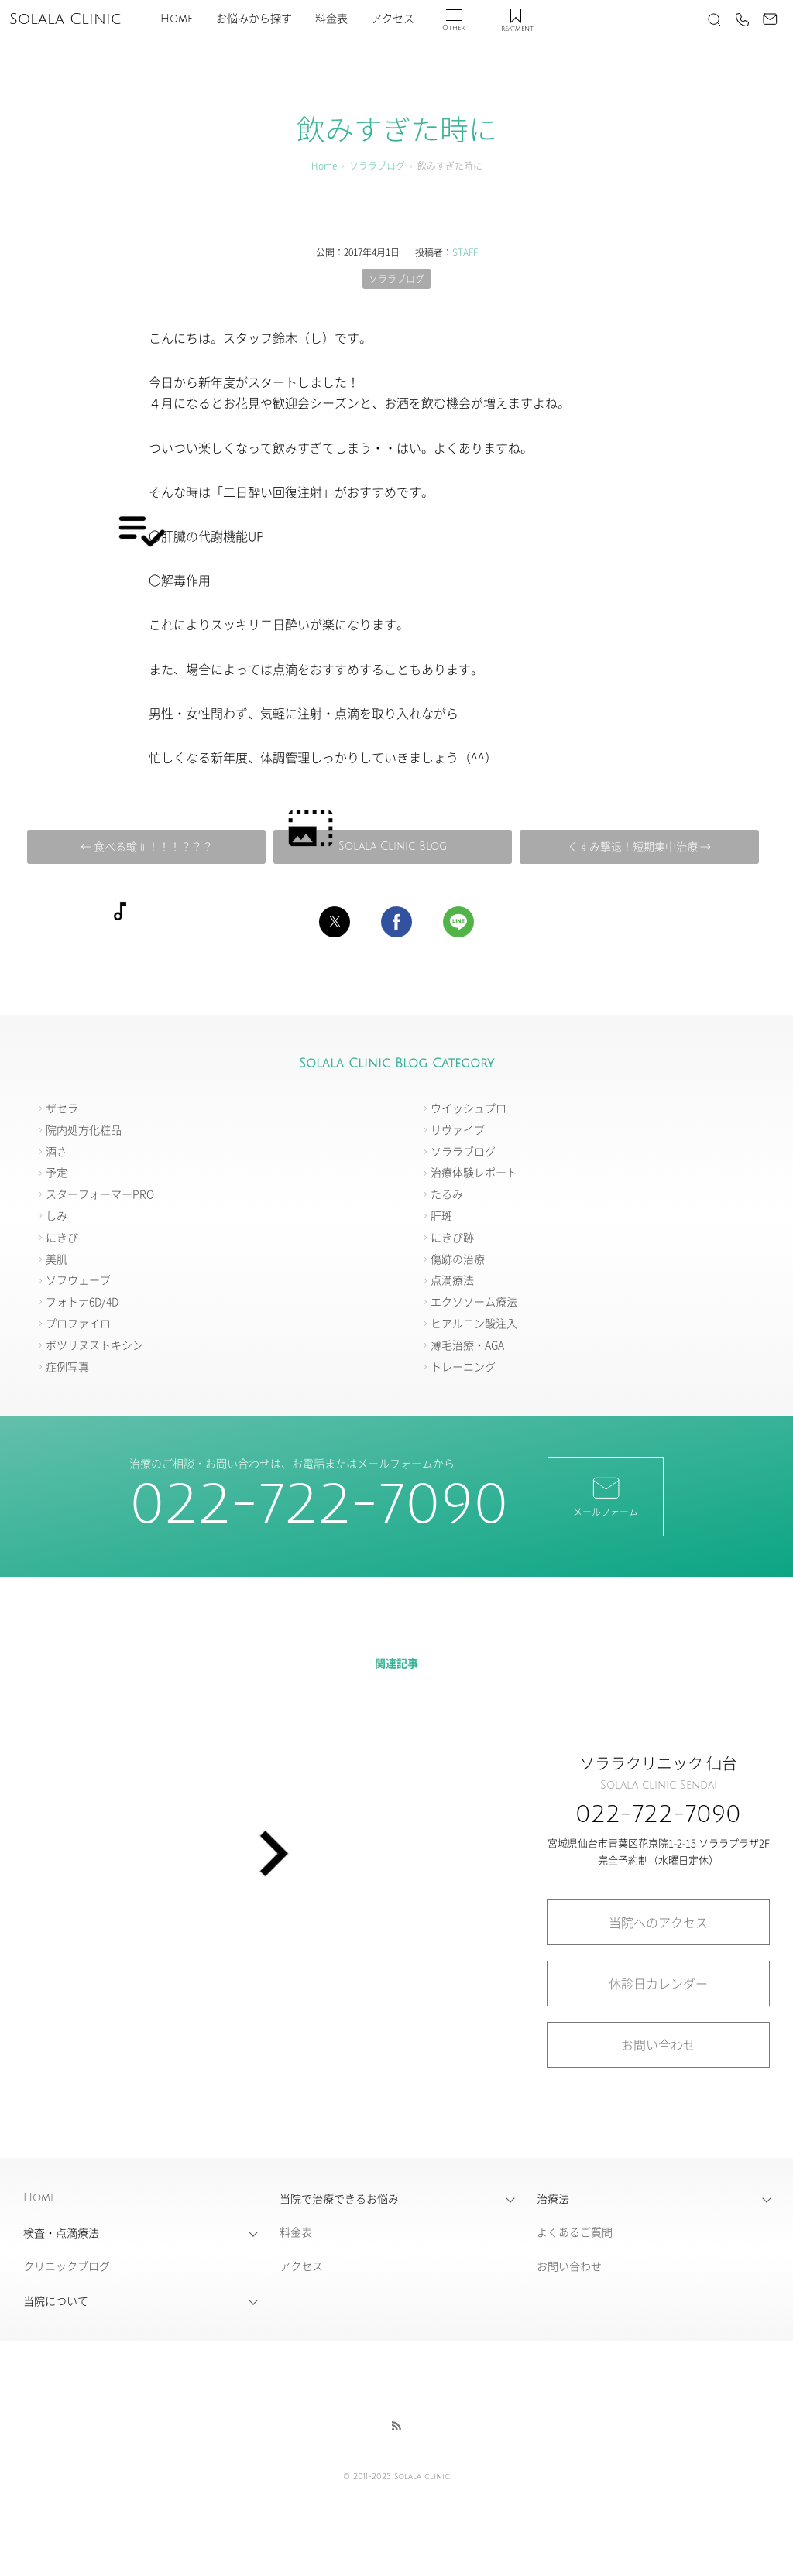  What do you see at coordinates (141, 529) in the screenshot?
I see `item successfully added to playlist` at bounding box center [141, 529].